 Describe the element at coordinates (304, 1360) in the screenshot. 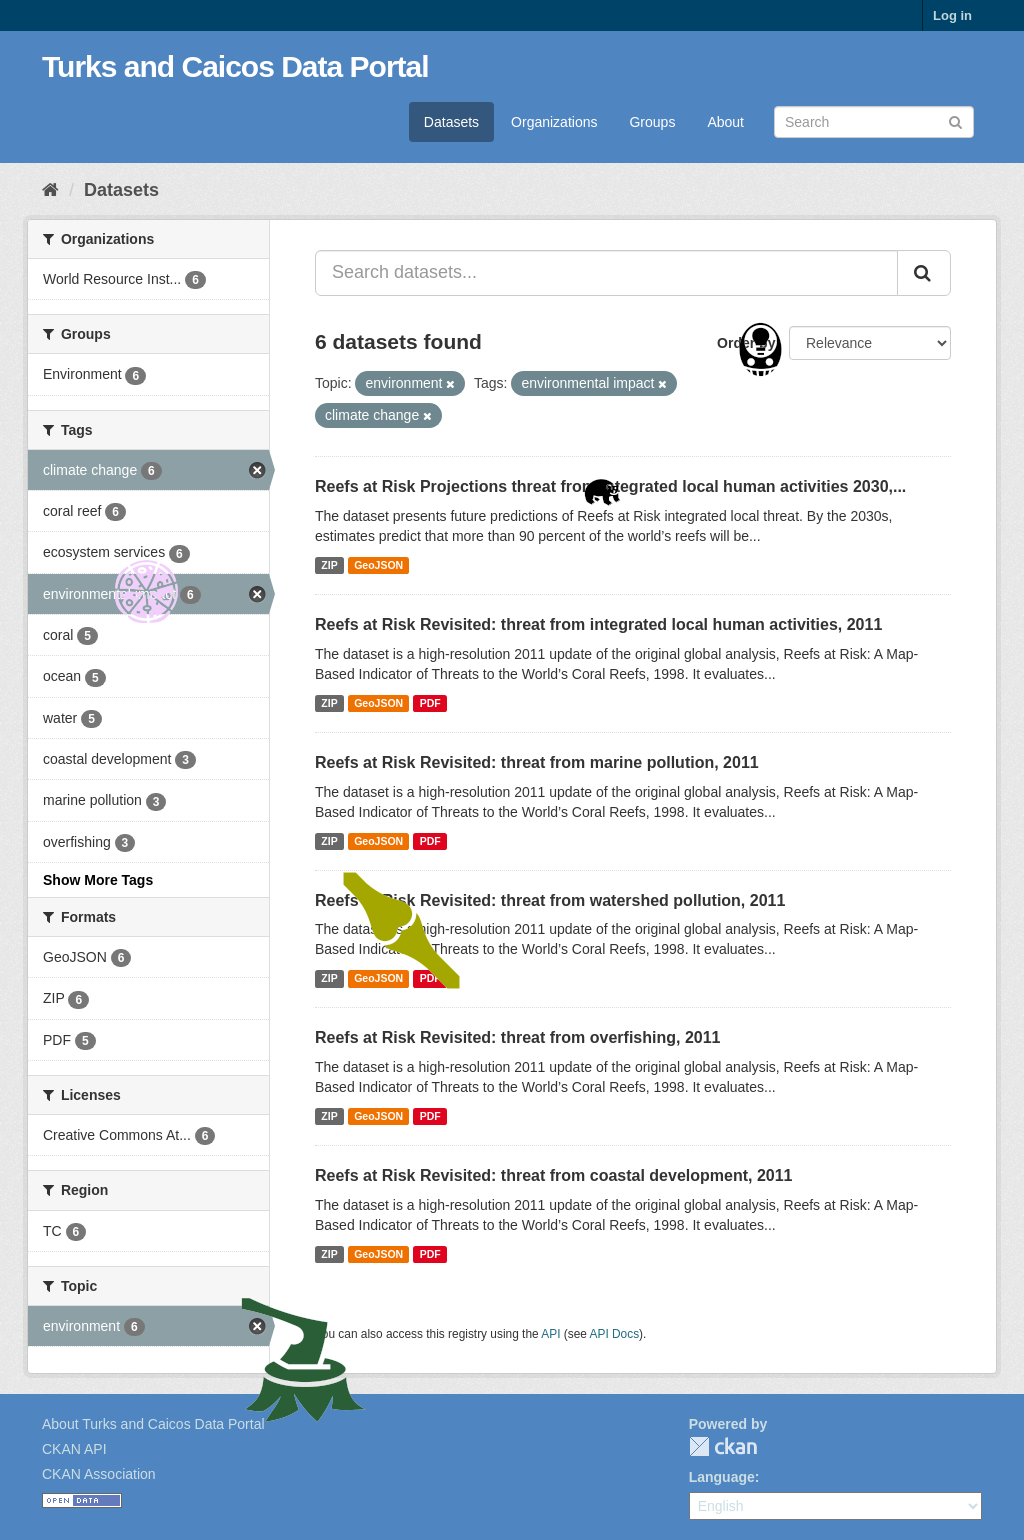

I see `access woodcutting or lumber resources` at that location.